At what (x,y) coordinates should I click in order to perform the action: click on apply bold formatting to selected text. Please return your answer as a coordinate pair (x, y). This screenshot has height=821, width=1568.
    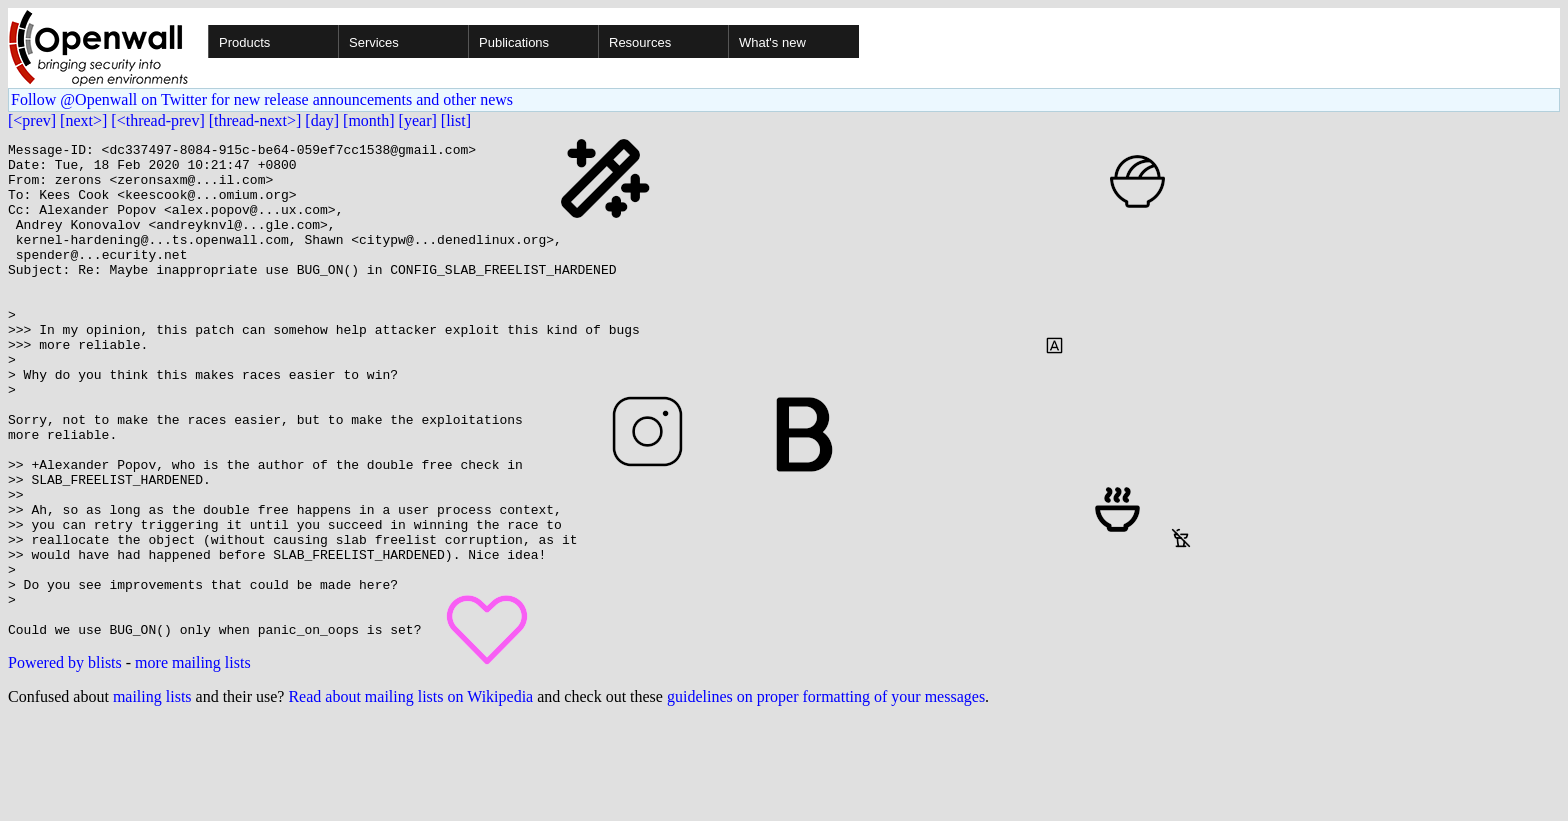
    Looking at the image, I should click on (804, 434).